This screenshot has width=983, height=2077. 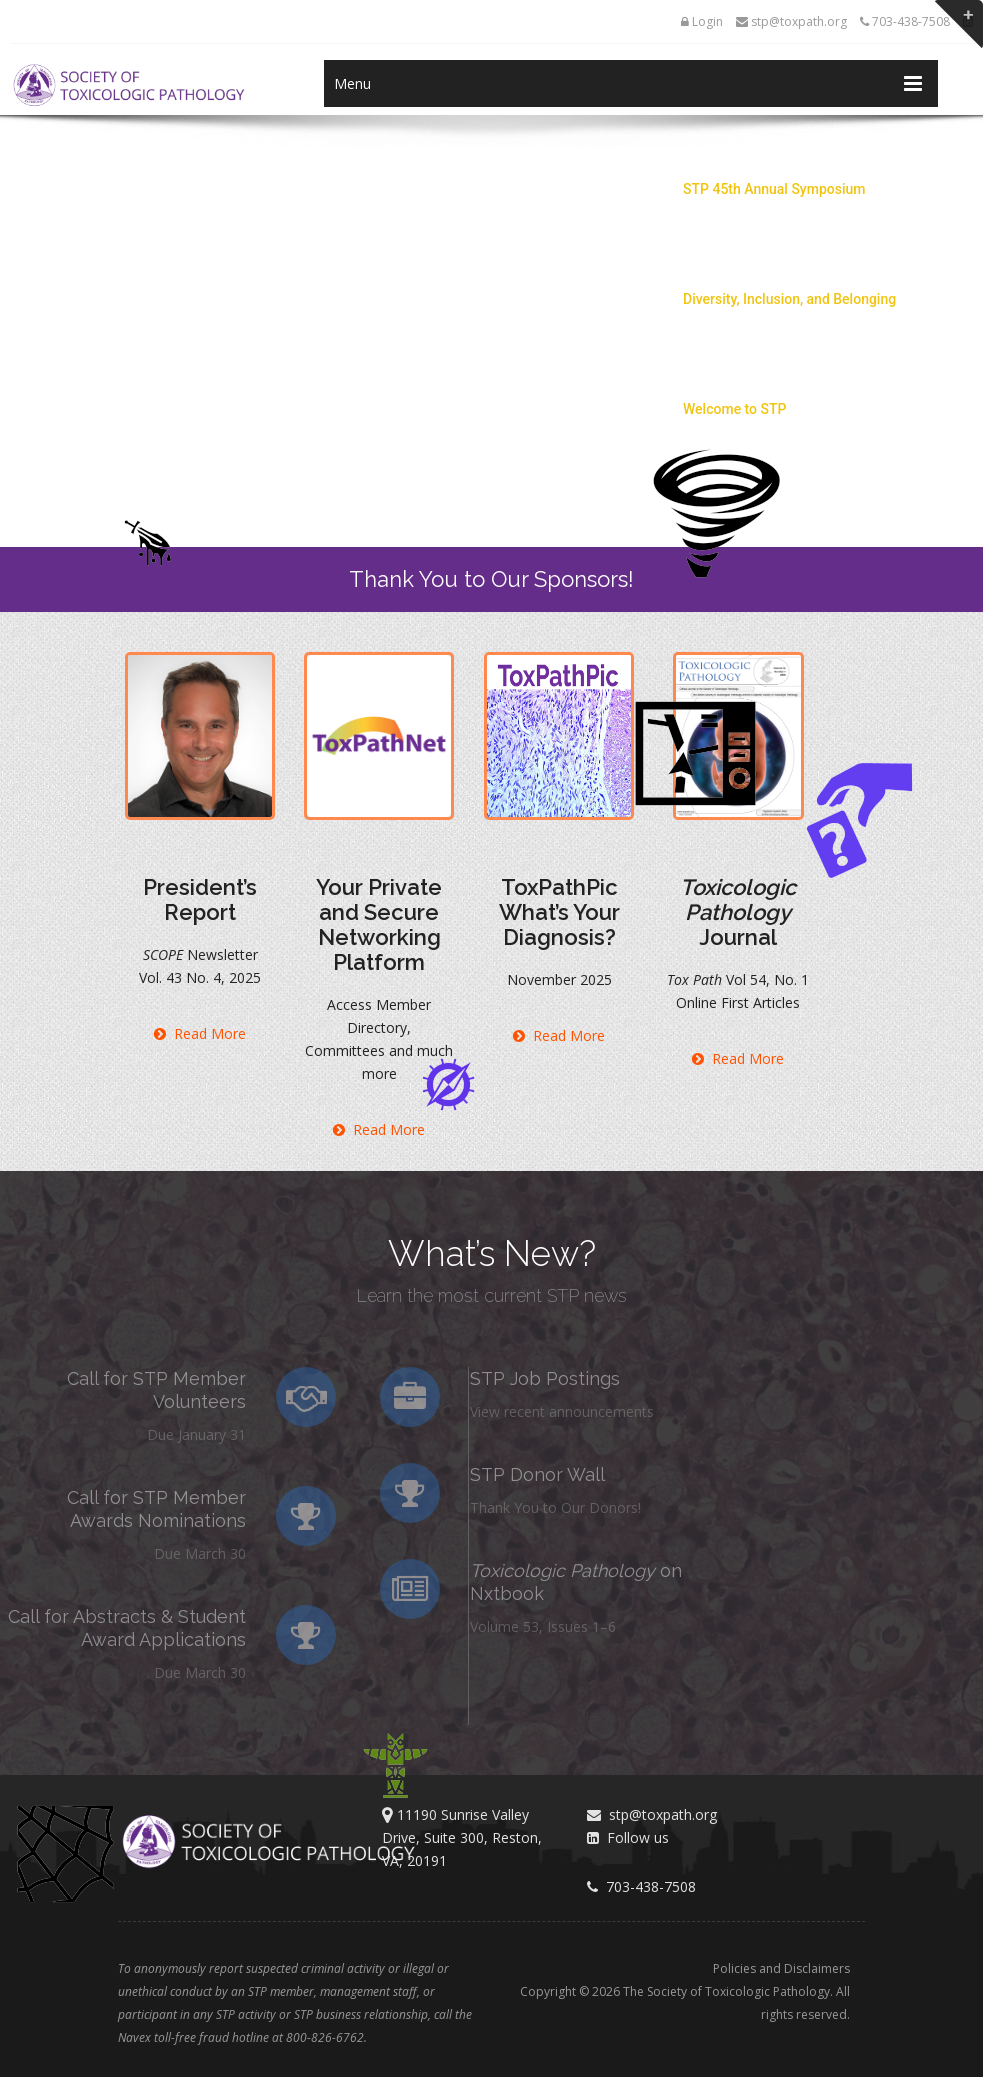 What do you see at coordinates (448, 1084) in the screenshot?
I see `navigate to map or directions` at bounding box center [448, 1084].